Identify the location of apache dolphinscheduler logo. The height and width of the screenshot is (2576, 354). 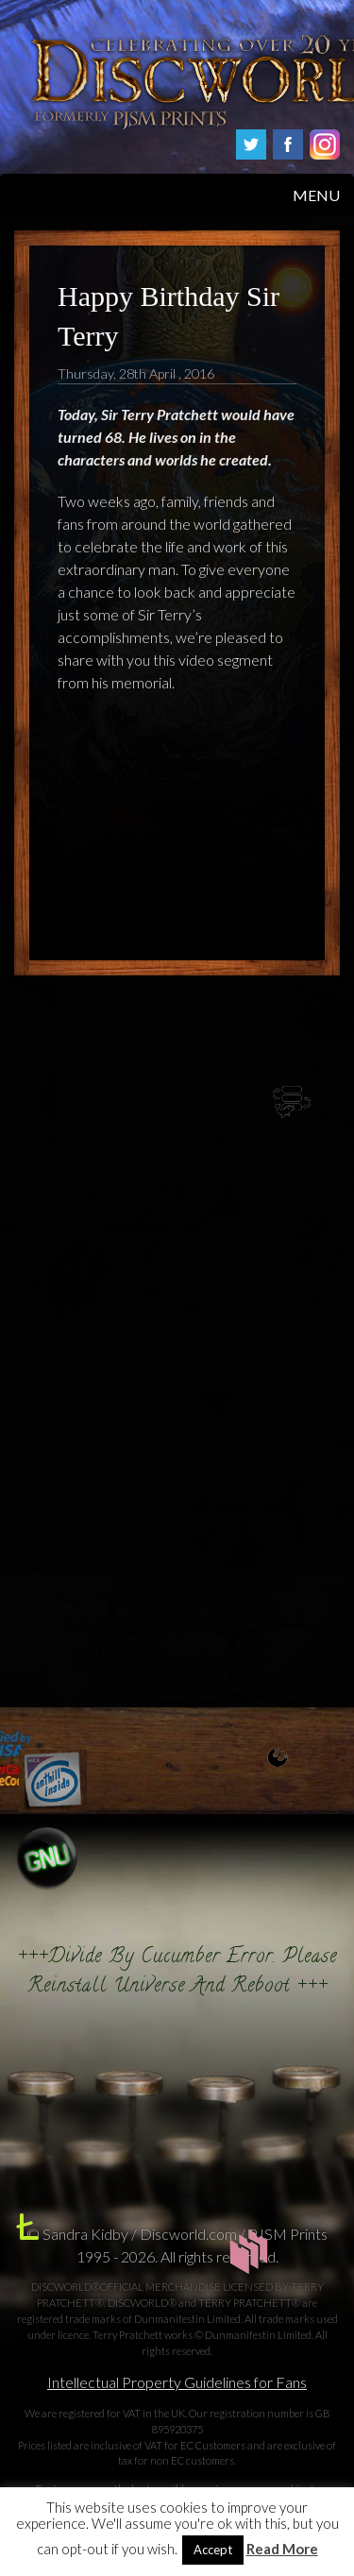
(292, 1102).